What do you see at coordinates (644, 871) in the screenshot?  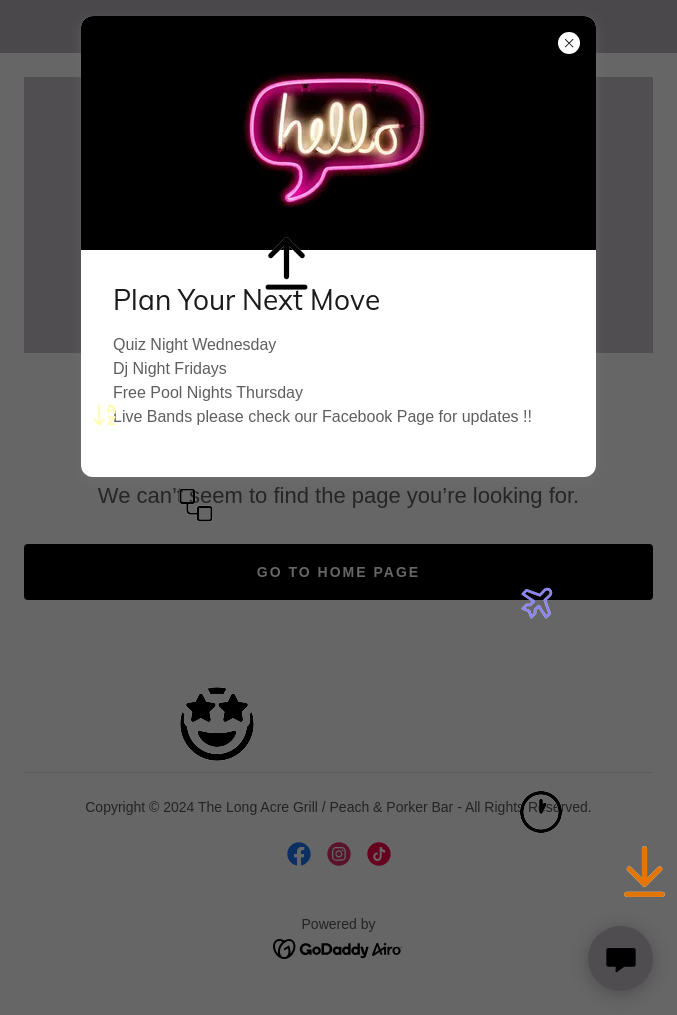 I see `download a file to your device` at bounding box center [644, 871].